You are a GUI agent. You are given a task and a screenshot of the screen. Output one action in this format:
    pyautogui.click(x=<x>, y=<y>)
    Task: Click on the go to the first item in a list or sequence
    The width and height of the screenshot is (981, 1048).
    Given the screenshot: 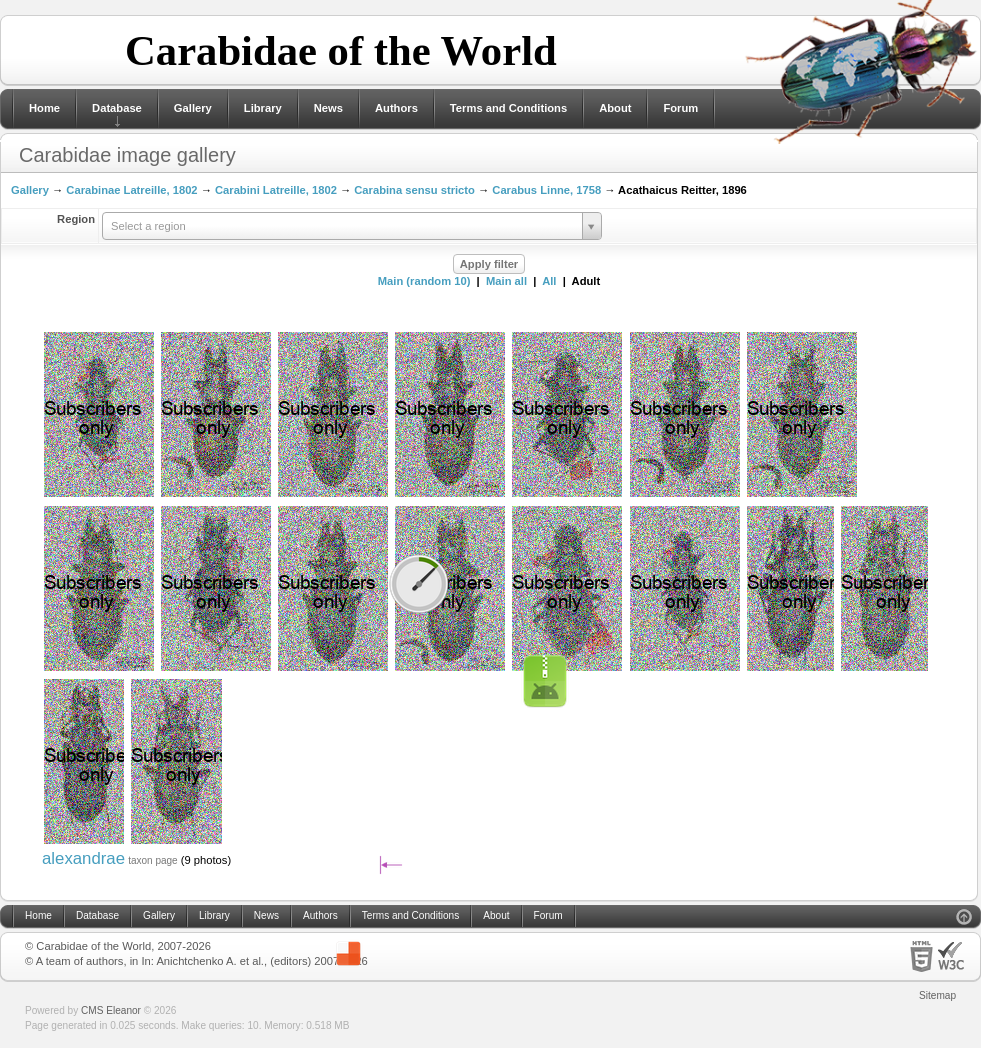 What is the action you would take?
    pyautogui.click(x=391, y=865)
    